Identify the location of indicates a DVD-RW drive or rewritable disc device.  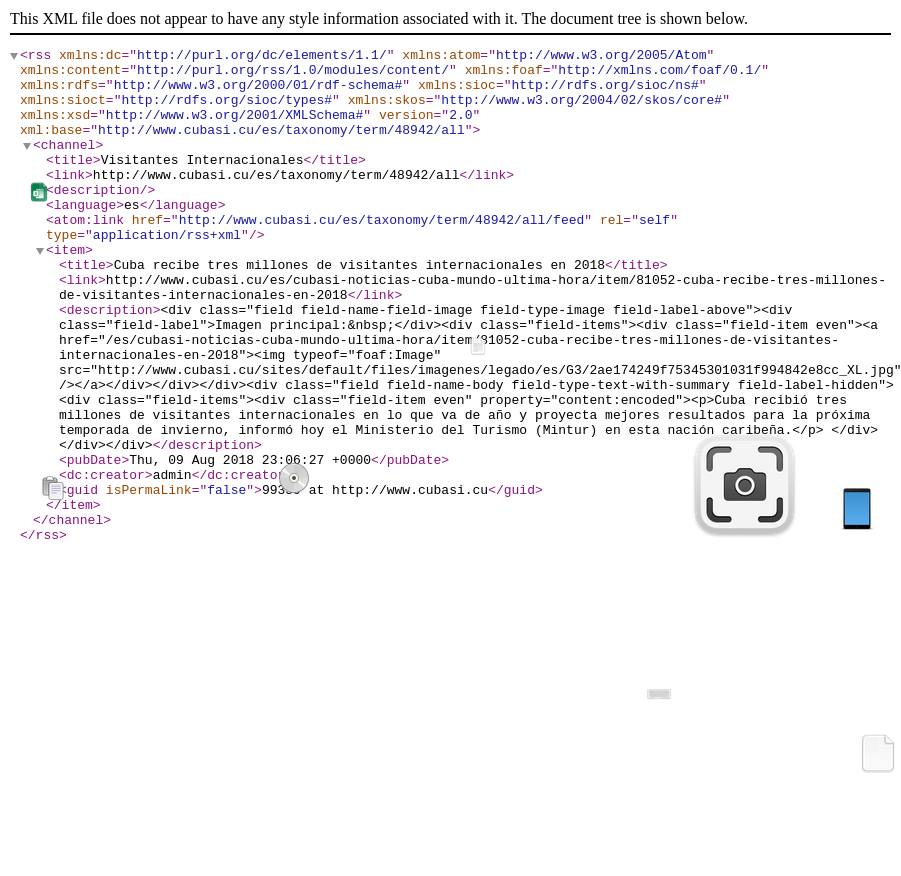
(294, 478).